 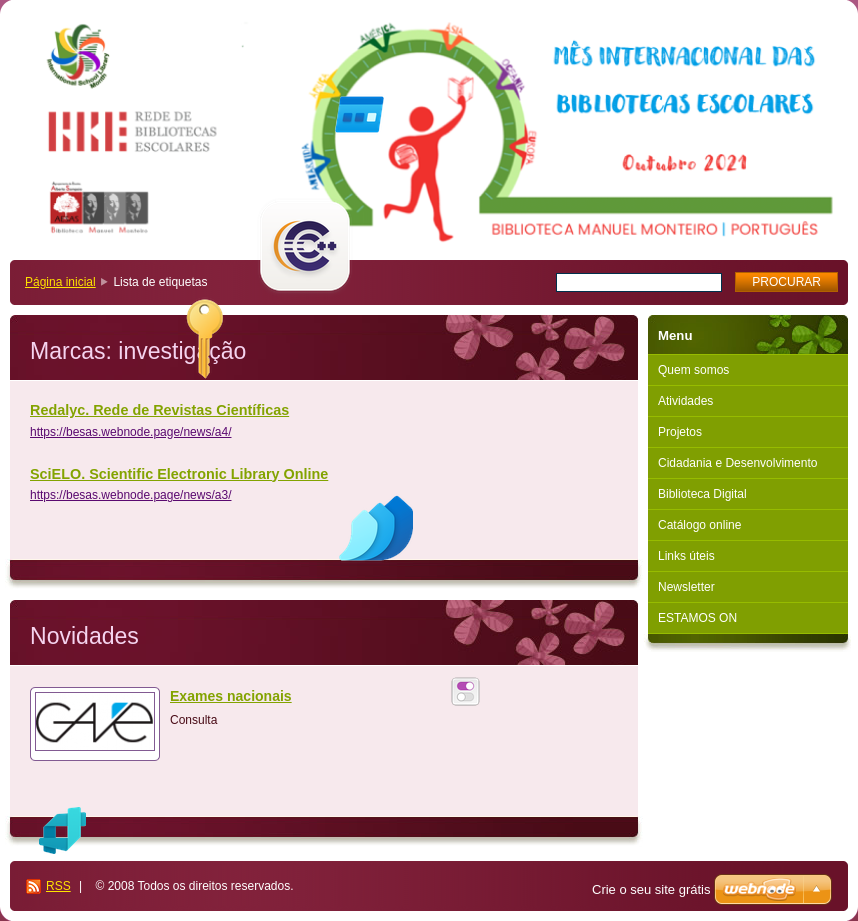 I want to click on launch eclipse cdt development environment, so click(x=305, y=246).